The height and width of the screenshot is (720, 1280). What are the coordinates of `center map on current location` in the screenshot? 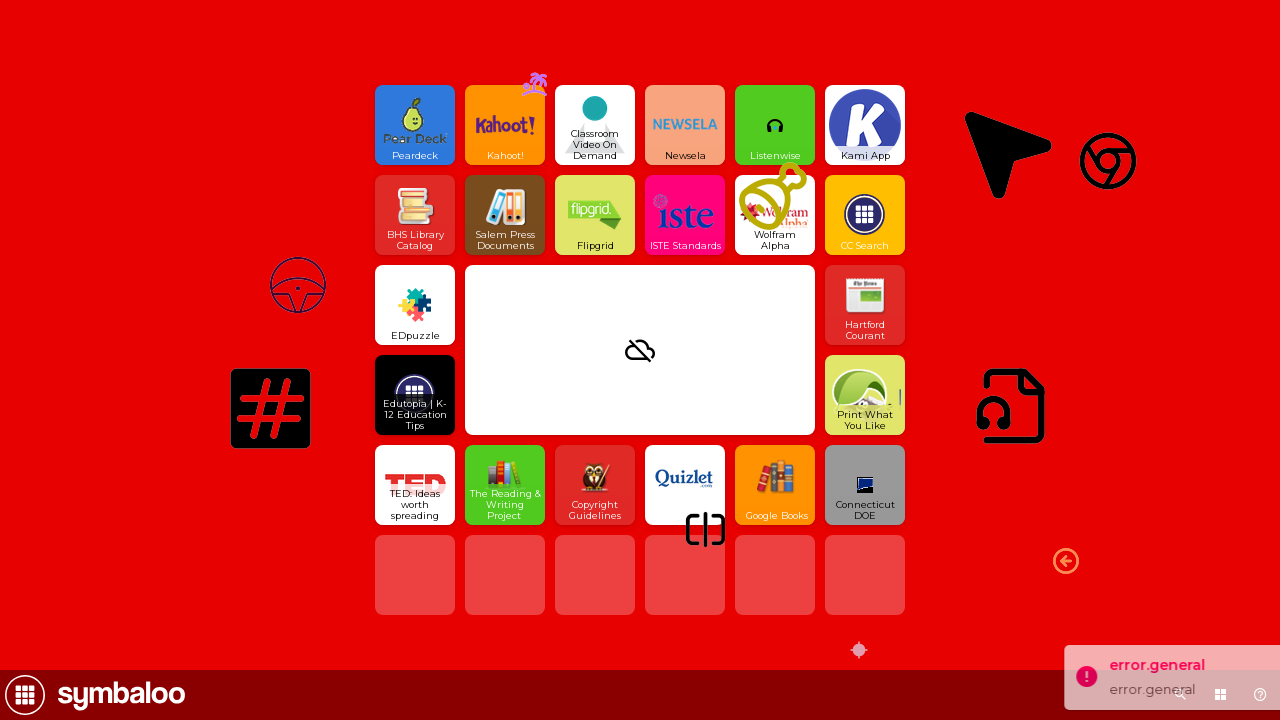 It's located at (859, 650).